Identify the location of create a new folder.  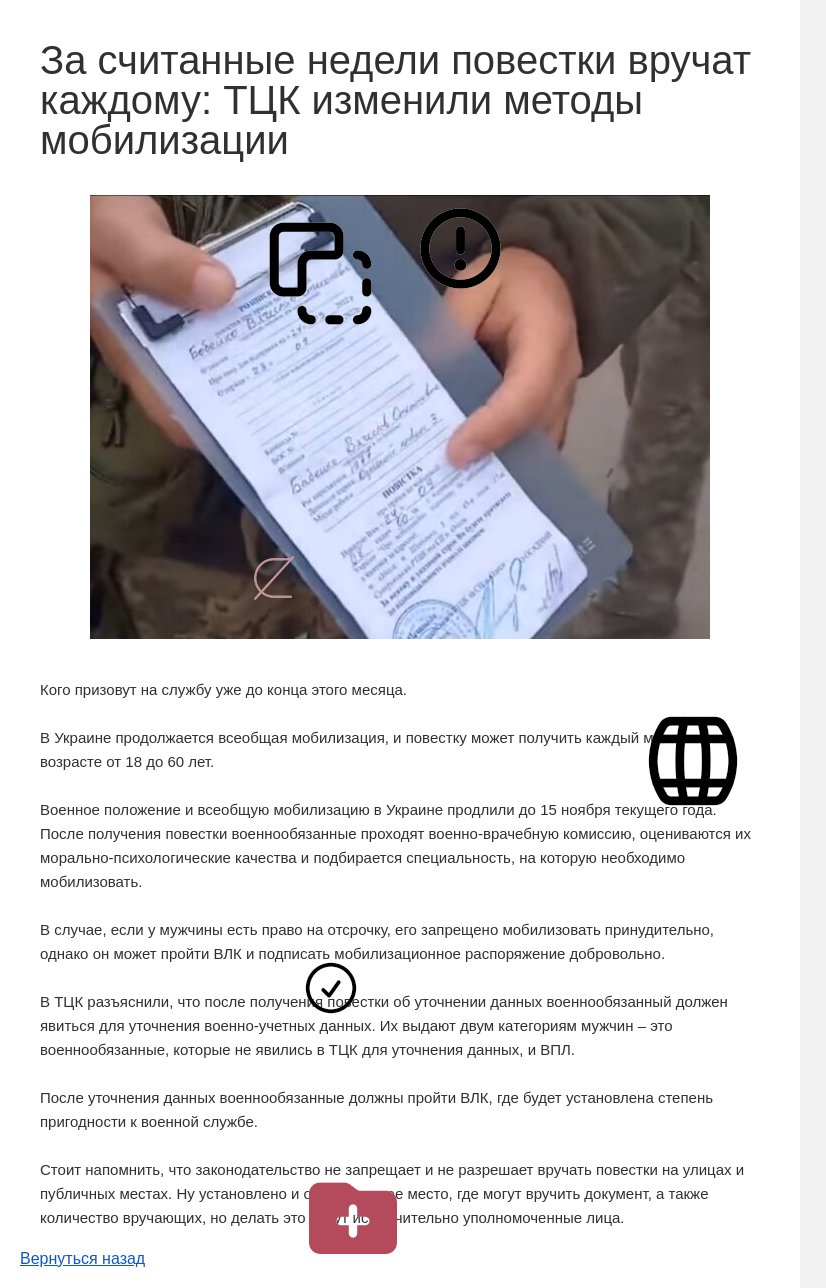
(353, 1221).